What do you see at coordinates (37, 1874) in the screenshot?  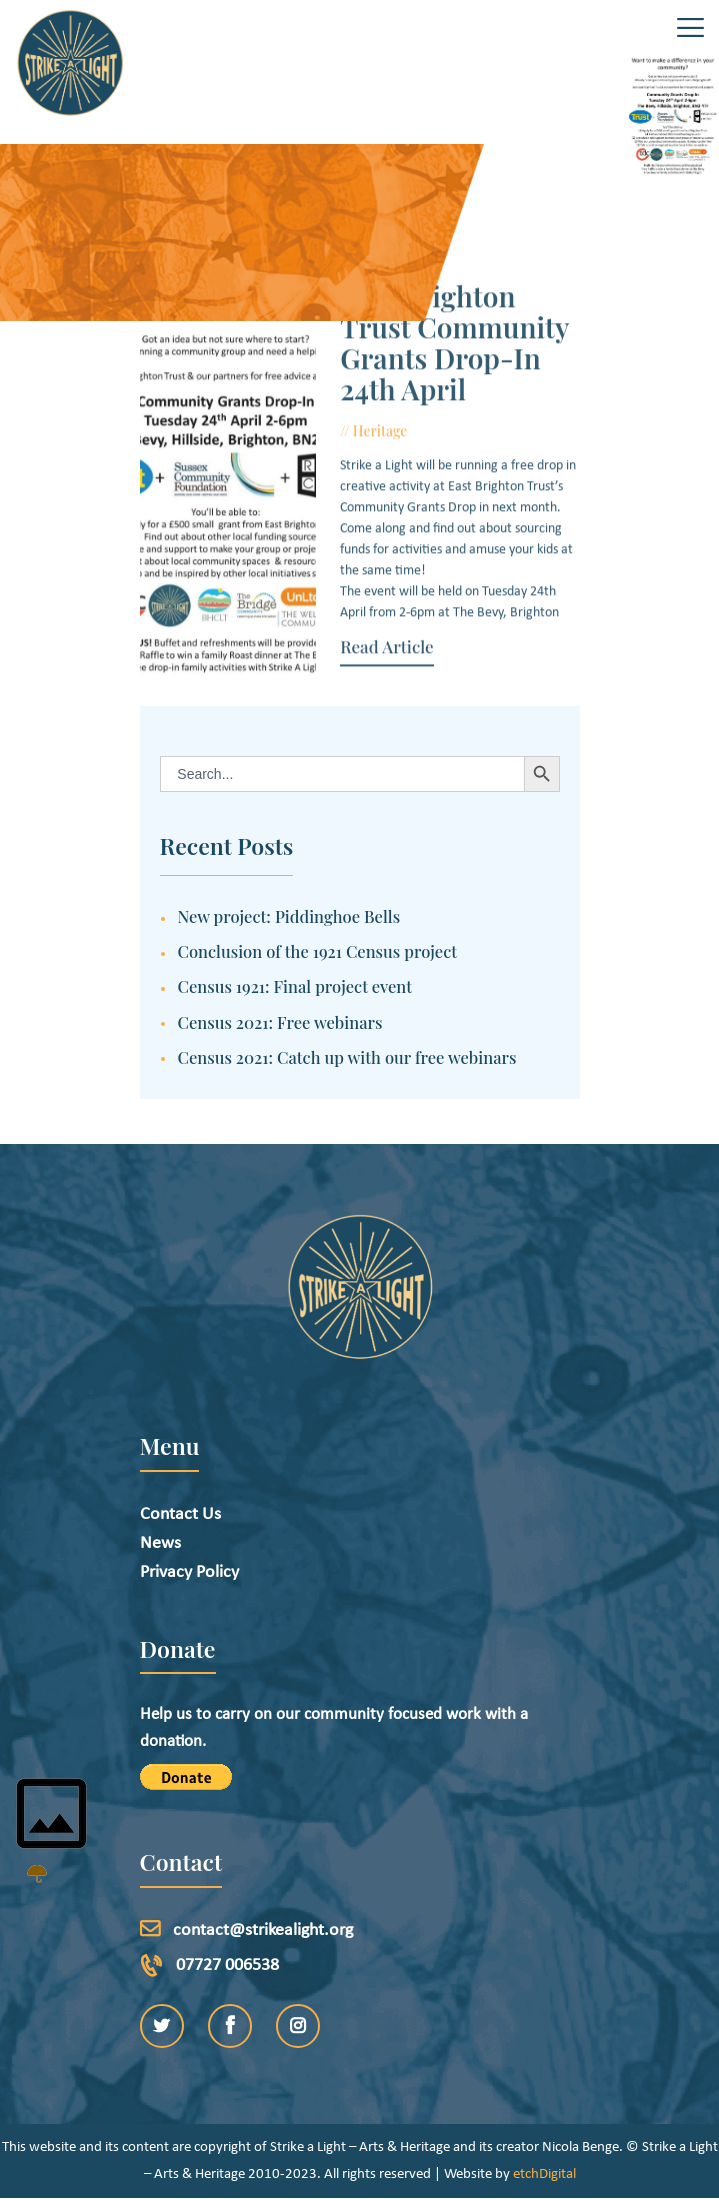 I see `weather protection or rain forecast indicator` at bounding box center [37, 1874].